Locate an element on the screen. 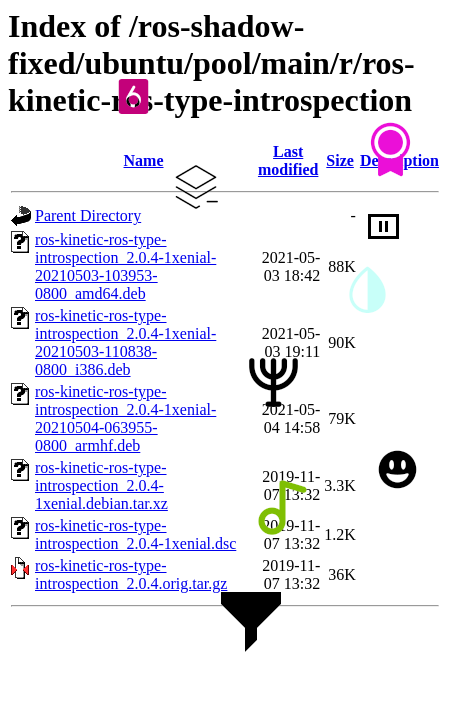  adjust color saturation or contrast settings is located at coordinates (367, 291).